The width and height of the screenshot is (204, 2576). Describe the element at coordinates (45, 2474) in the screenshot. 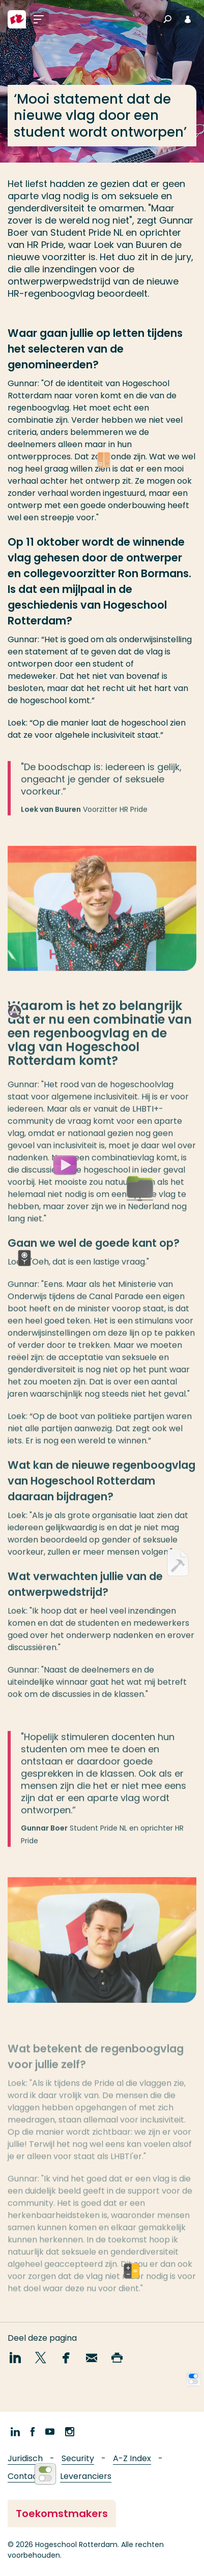

I see `open system tweaks or settings customization` at that location.